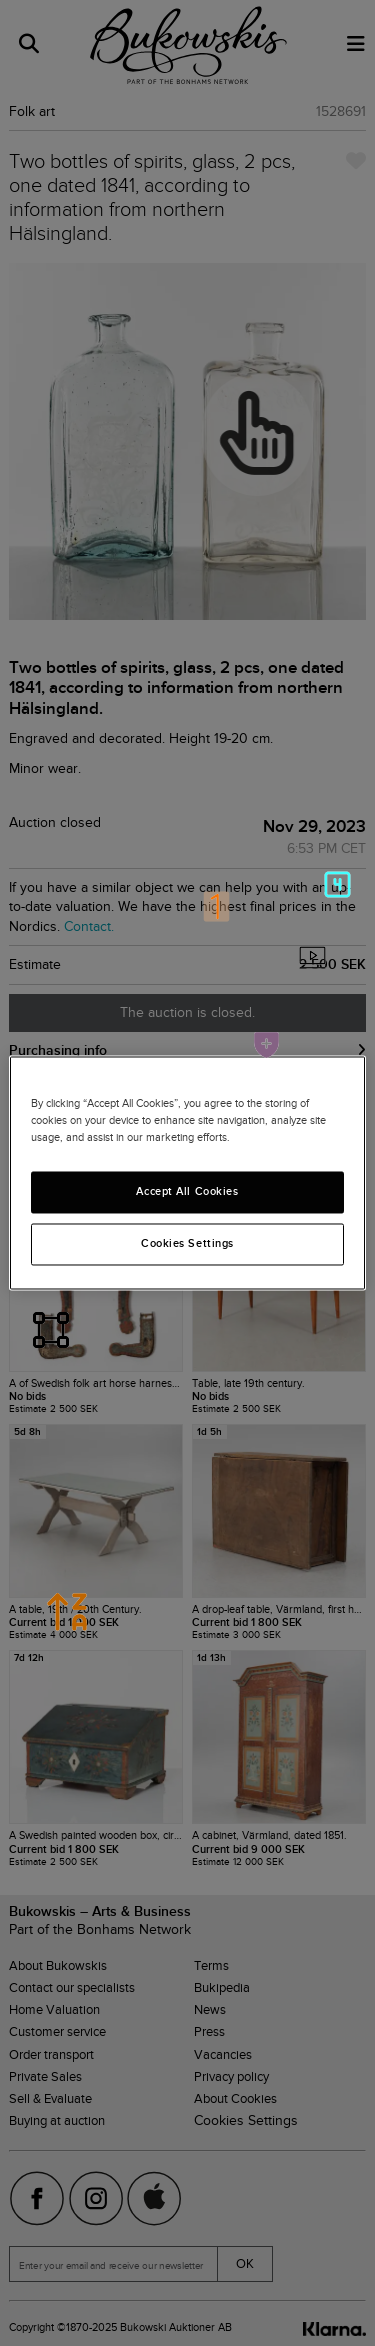 Image resolution: width=375 pixels, height=2346 pixels. What do you see at coordinates (51, 1330) in the screenshot?
I see `adjust selection boundaries` at bounding box center [51, 1330].